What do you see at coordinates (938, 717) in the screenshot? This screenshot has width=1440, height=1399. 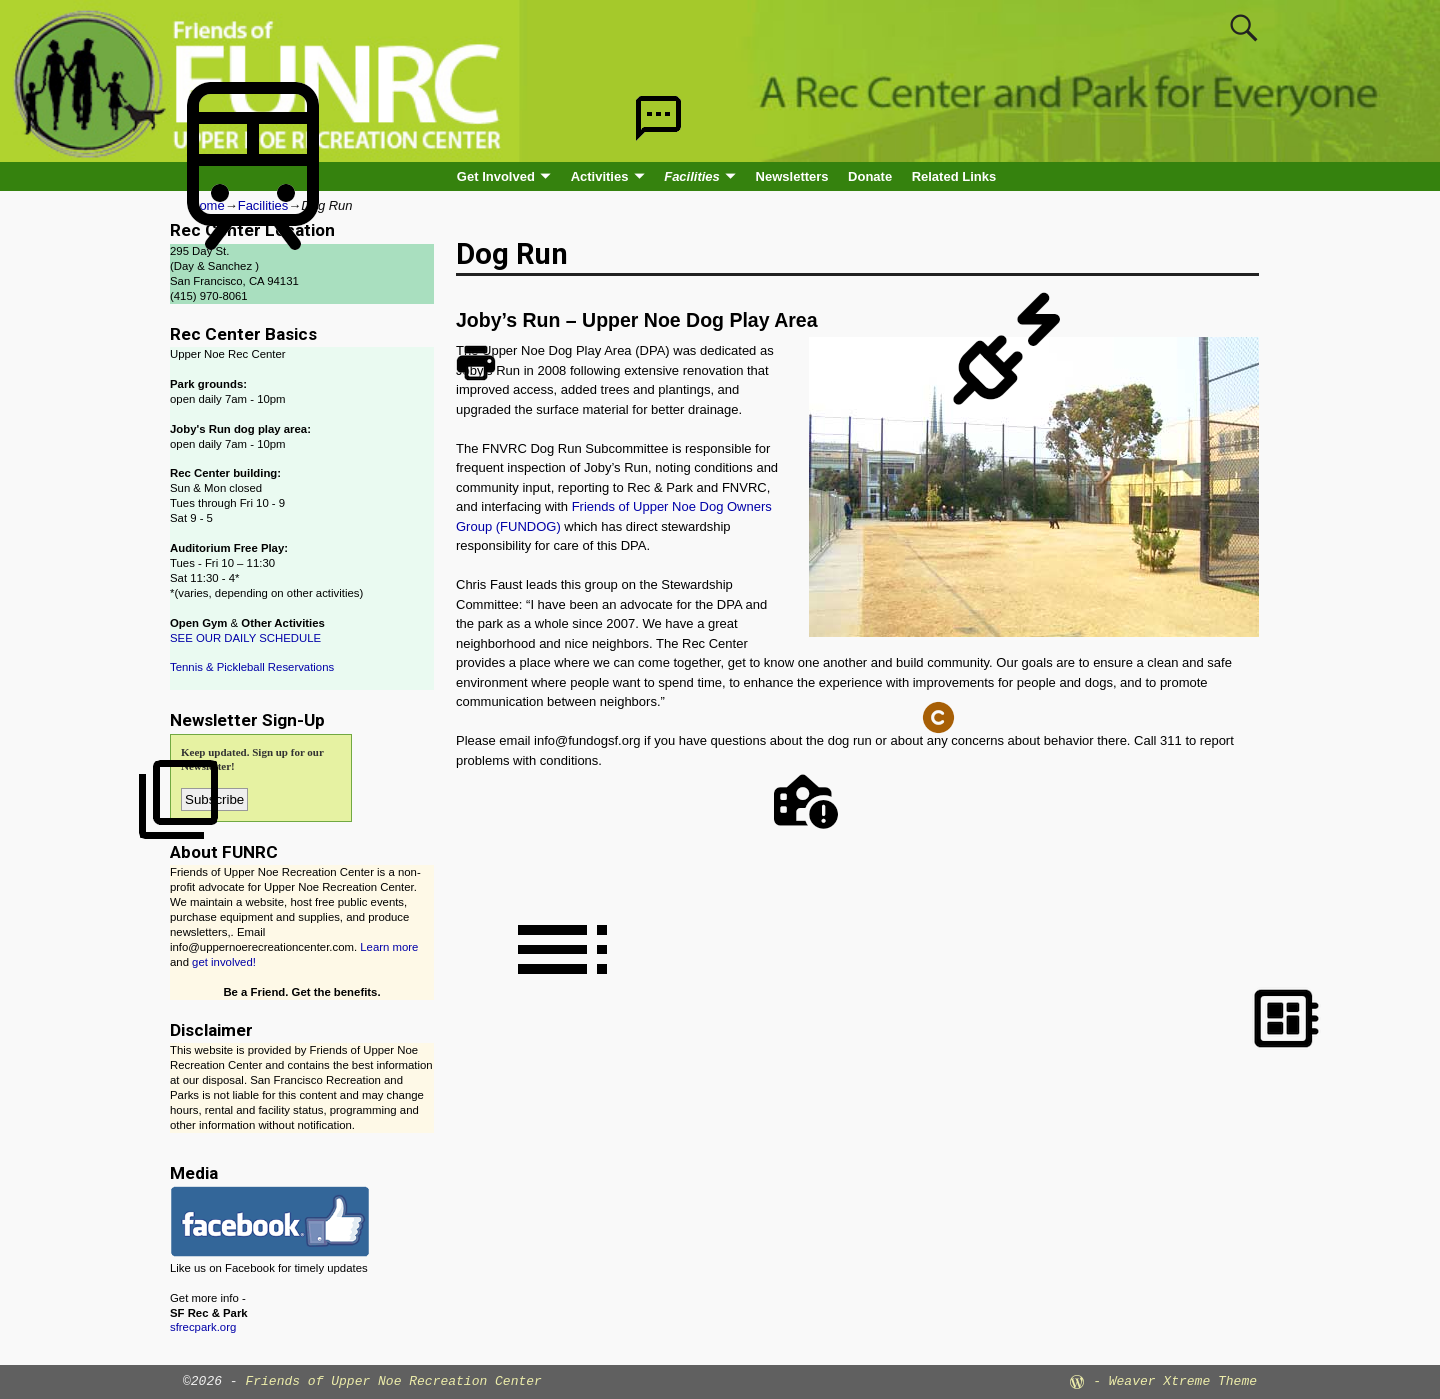 I see `indicates copyrighted content` at bounding box center [938, 717].